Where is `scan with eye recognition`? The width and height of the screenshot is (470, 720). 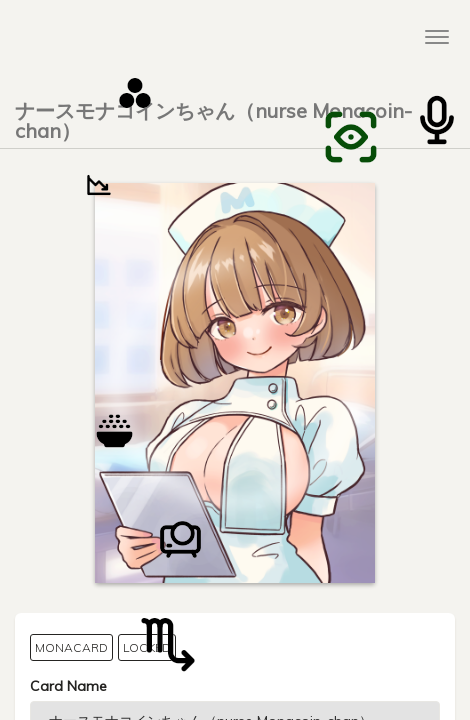 scan with eye recognition is located at coordinates (351, 137).